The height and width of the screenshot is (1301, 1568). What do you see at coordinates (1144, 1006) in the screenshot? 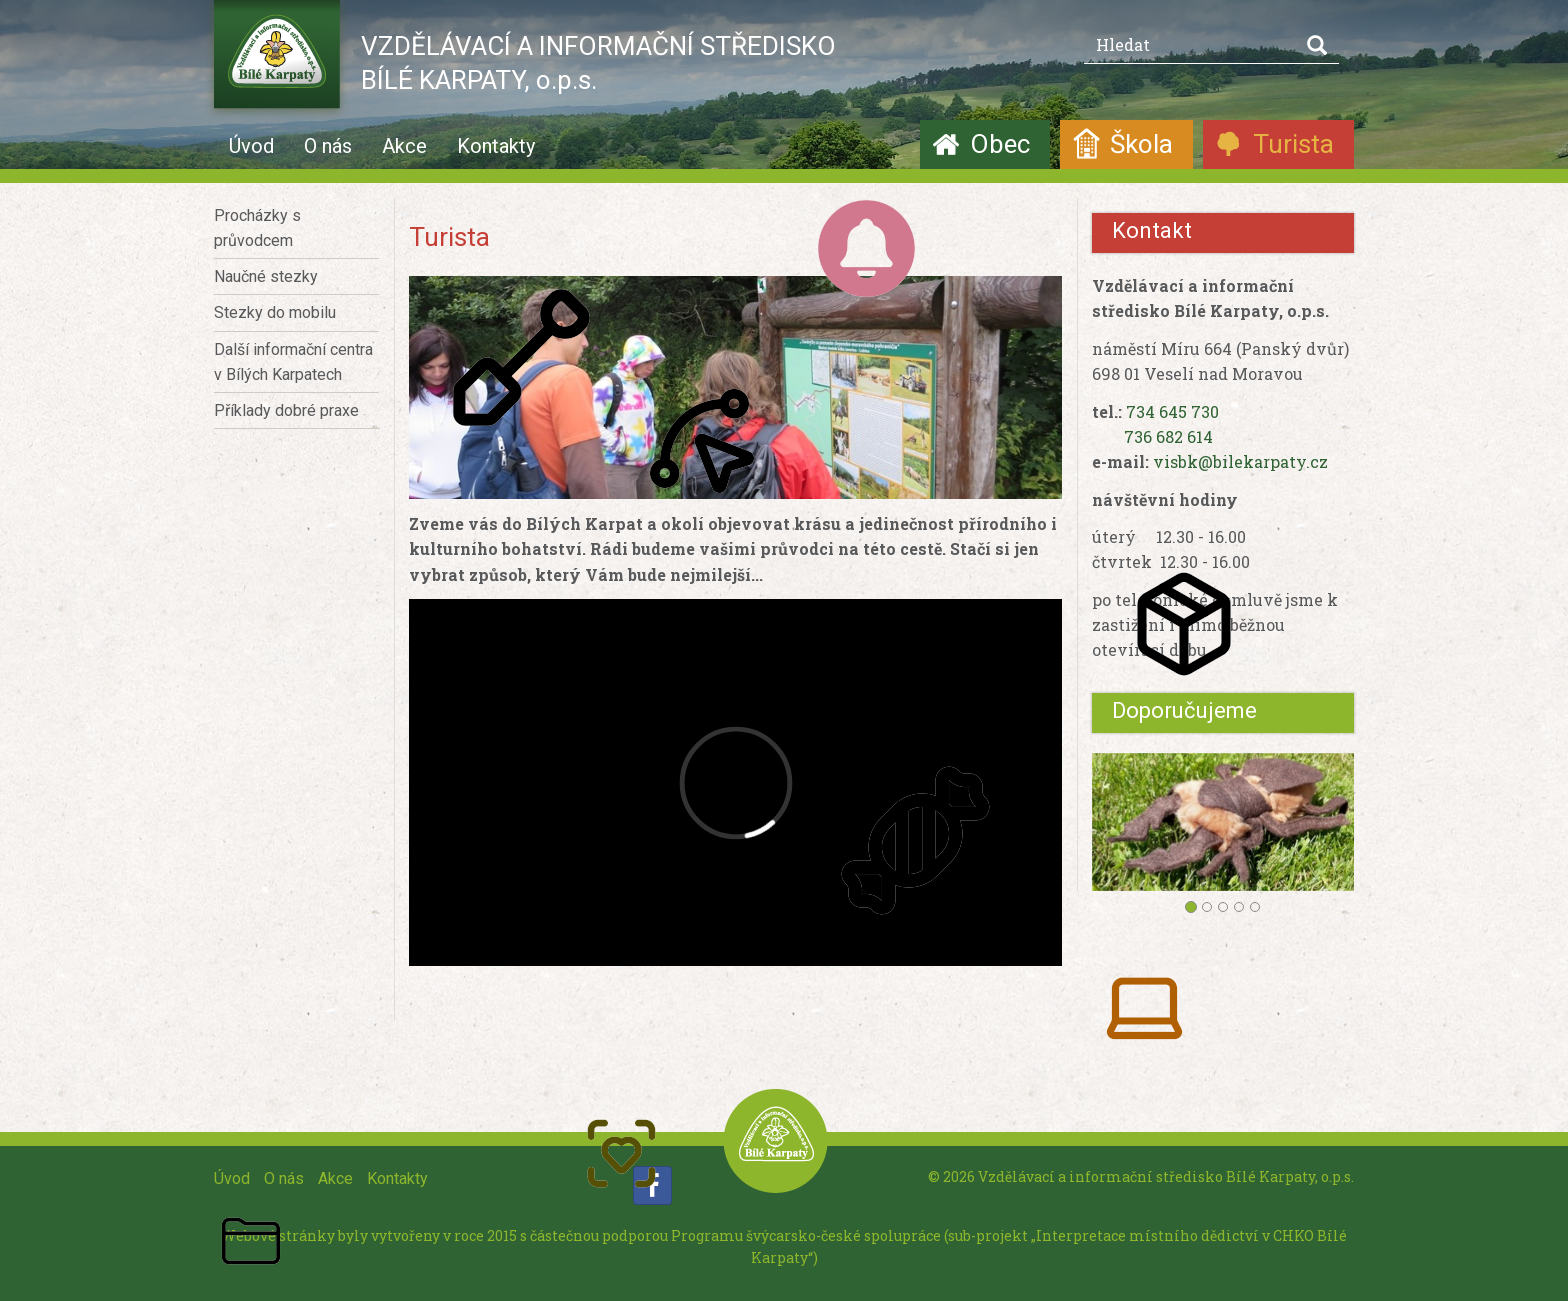
I see `switch to desktop view` at bounding box center [1144, 1006].